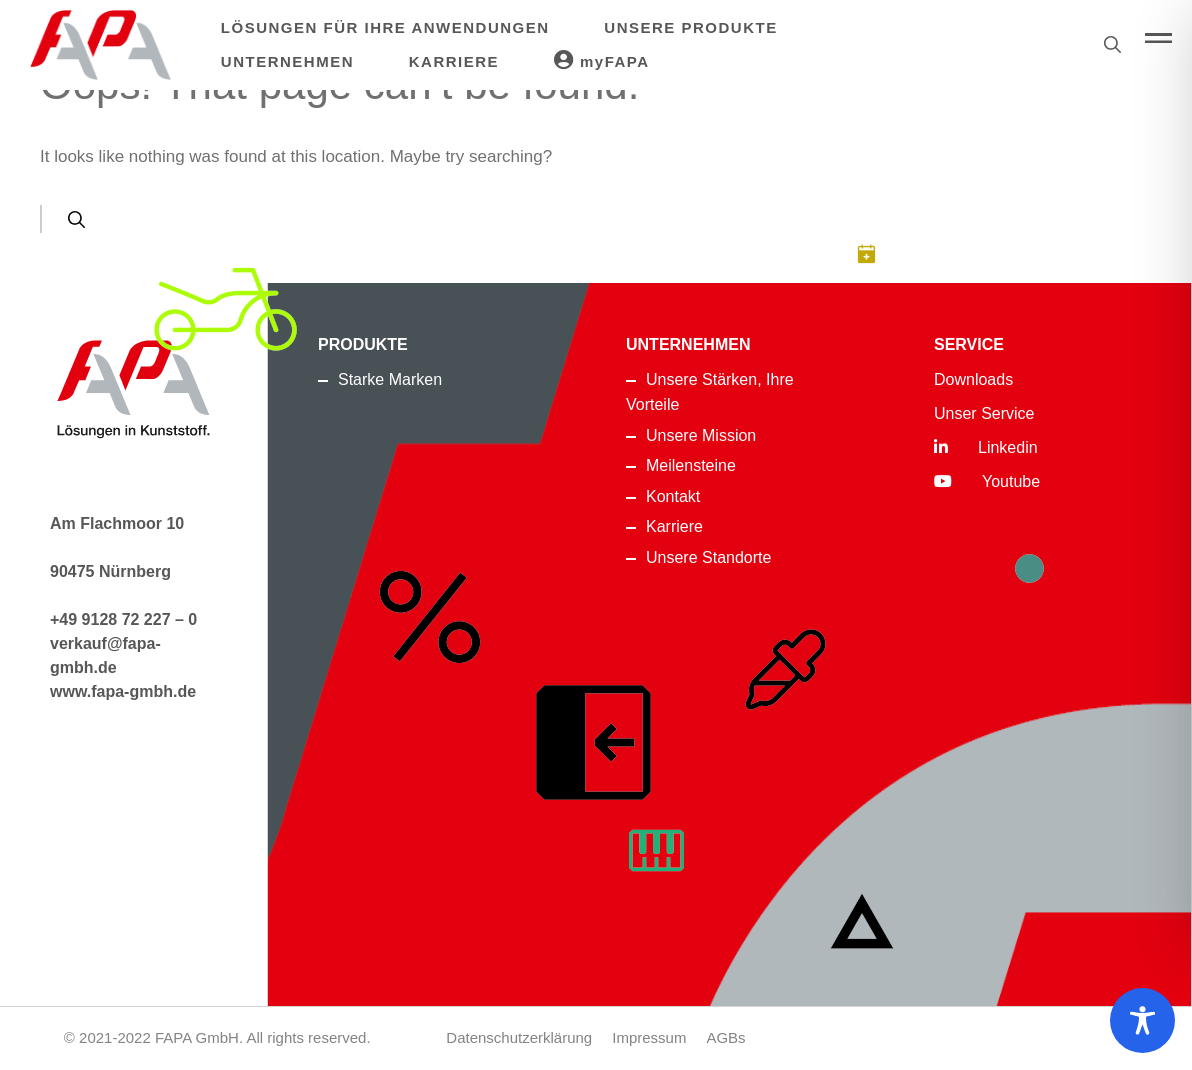 The height and width of the screenshot is (1070, 1192). I want to click on unverified function breakpoint in debug mode, so click(862, 925).